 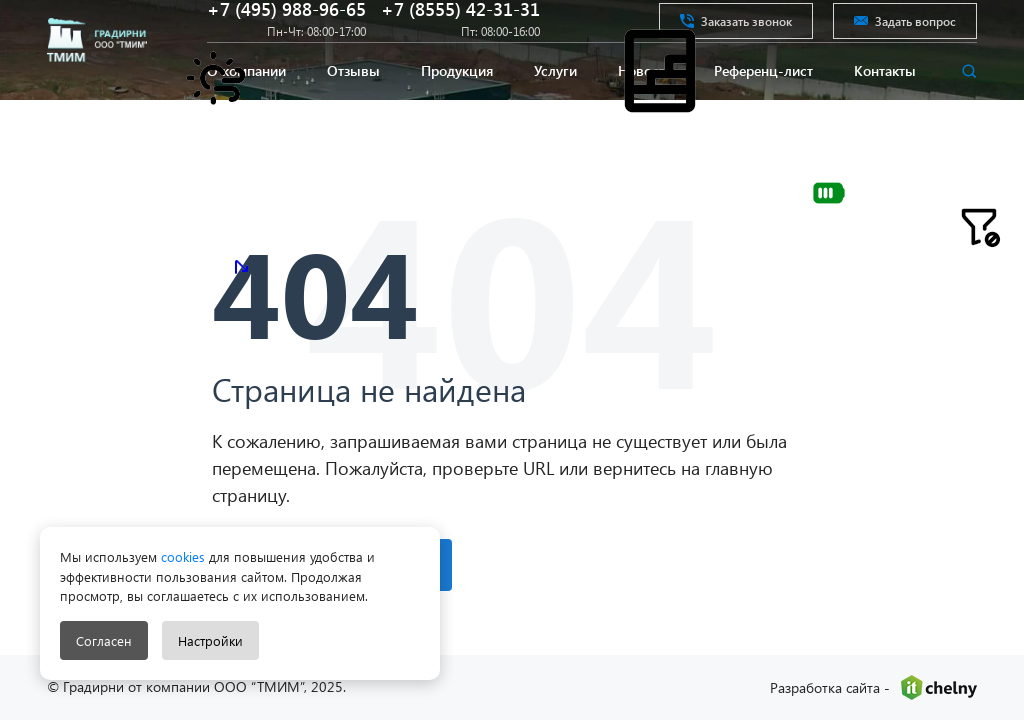 I want to click on make a sharp right turn (navigation direction), so click(x=241, y=267).